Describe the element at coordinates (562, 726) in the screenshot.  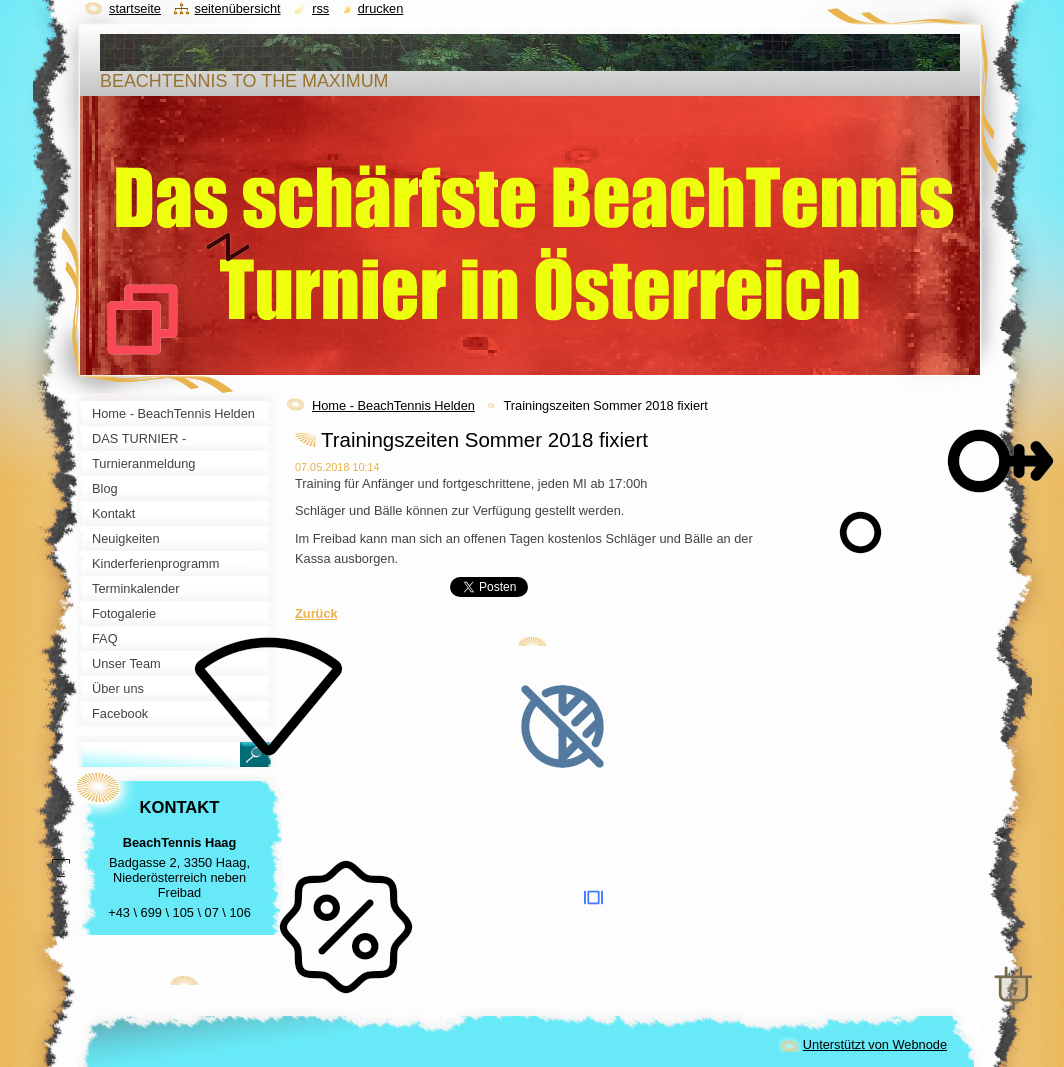
I see `disable screen brightness adjustment` at that location.